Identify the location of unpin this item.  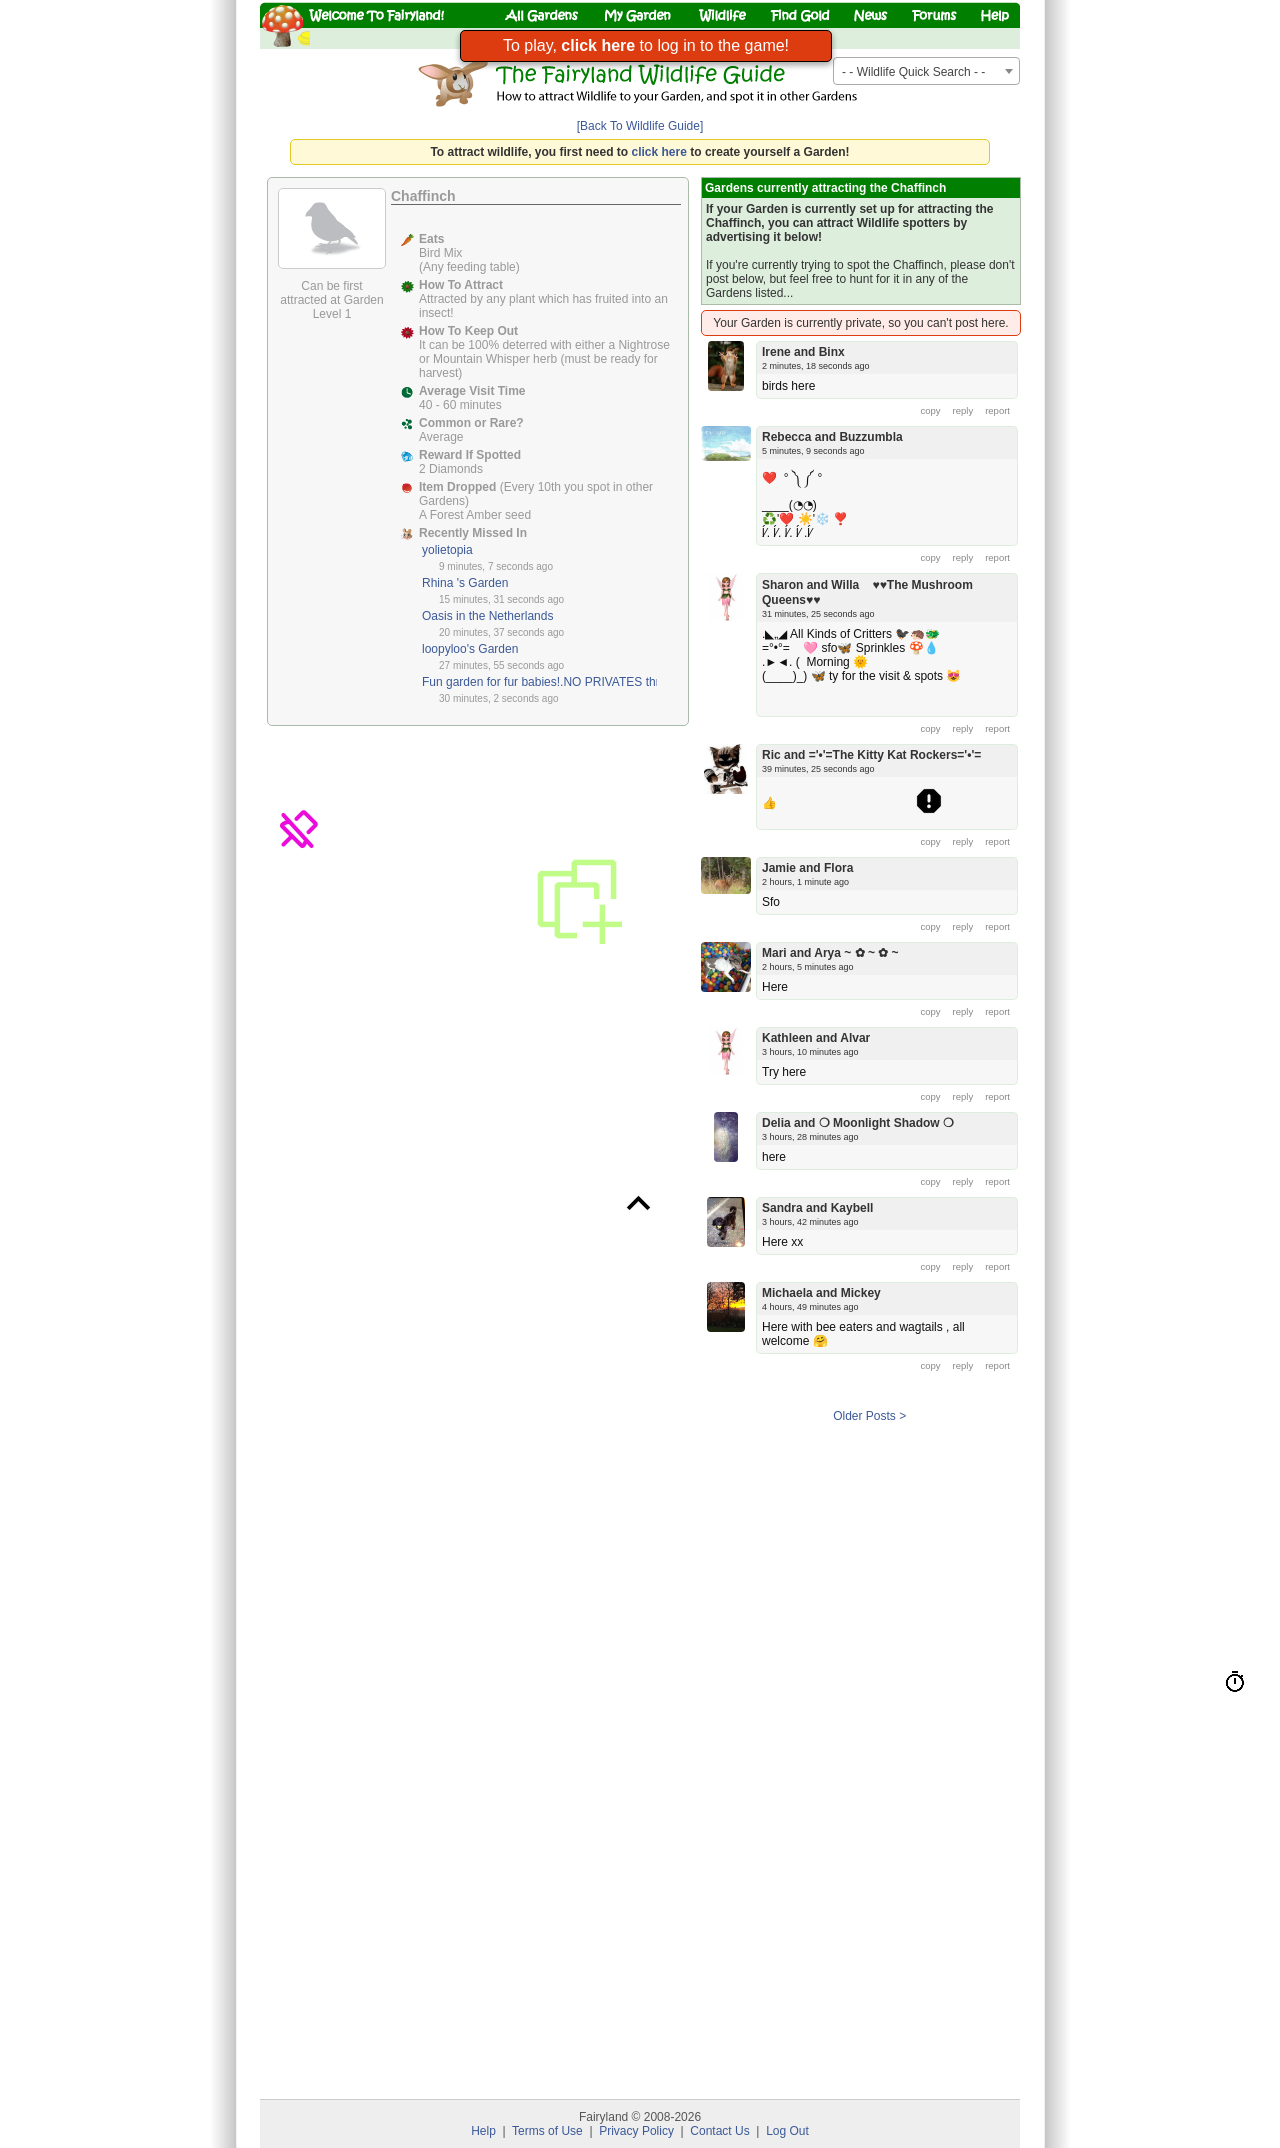
(297, 830).